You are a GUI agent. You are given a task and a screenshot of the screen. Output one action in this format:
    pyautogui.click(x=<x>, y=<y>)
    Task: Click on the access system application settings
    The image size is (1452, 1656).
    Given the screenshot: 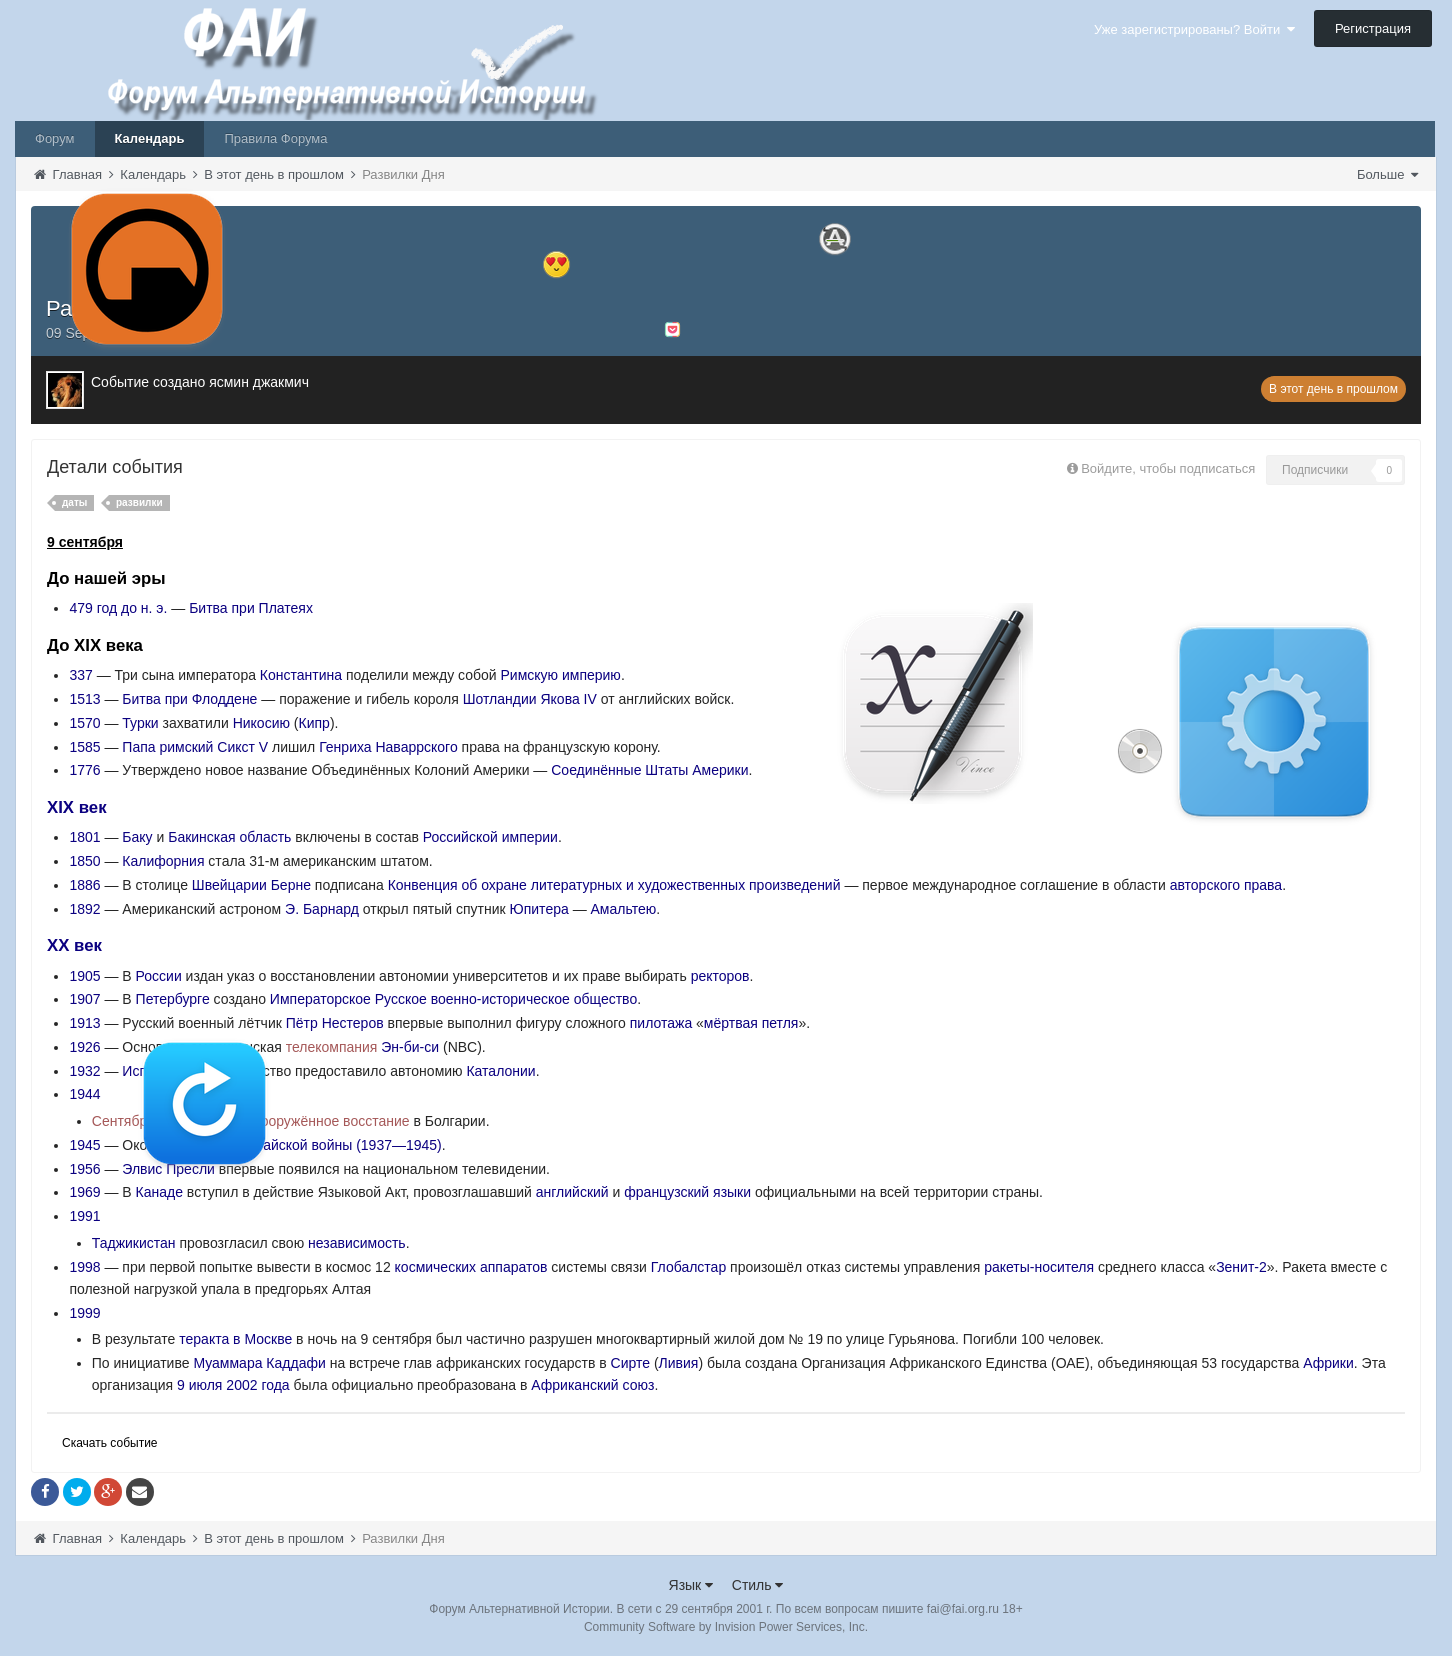 What is the action you would take?
    pyautogui.click(x=1274, y=722)
    